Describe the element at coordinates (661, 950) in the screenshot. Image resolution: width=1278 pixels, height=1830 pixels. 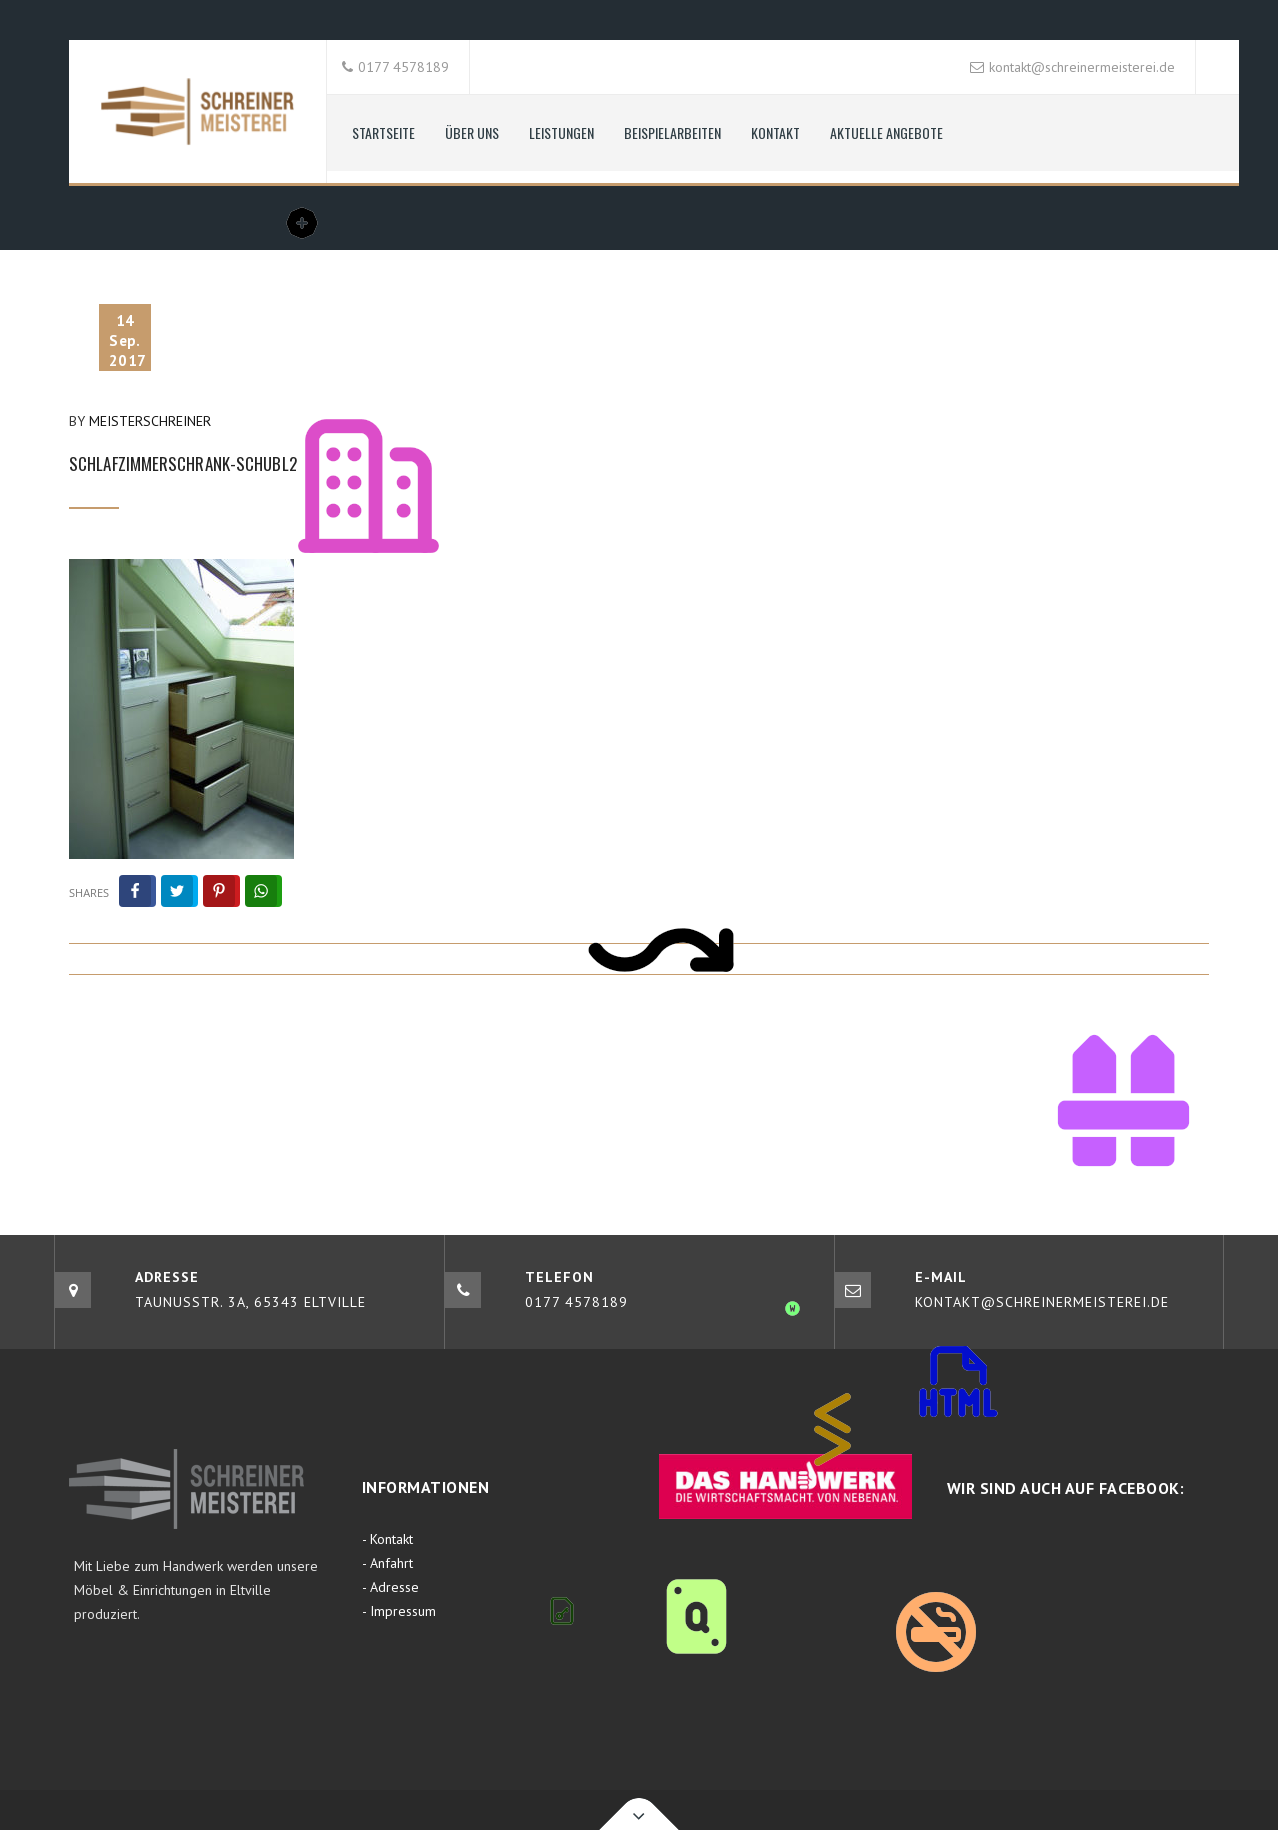
I see `indicates a flowing or wave-like transition downward` at that location.